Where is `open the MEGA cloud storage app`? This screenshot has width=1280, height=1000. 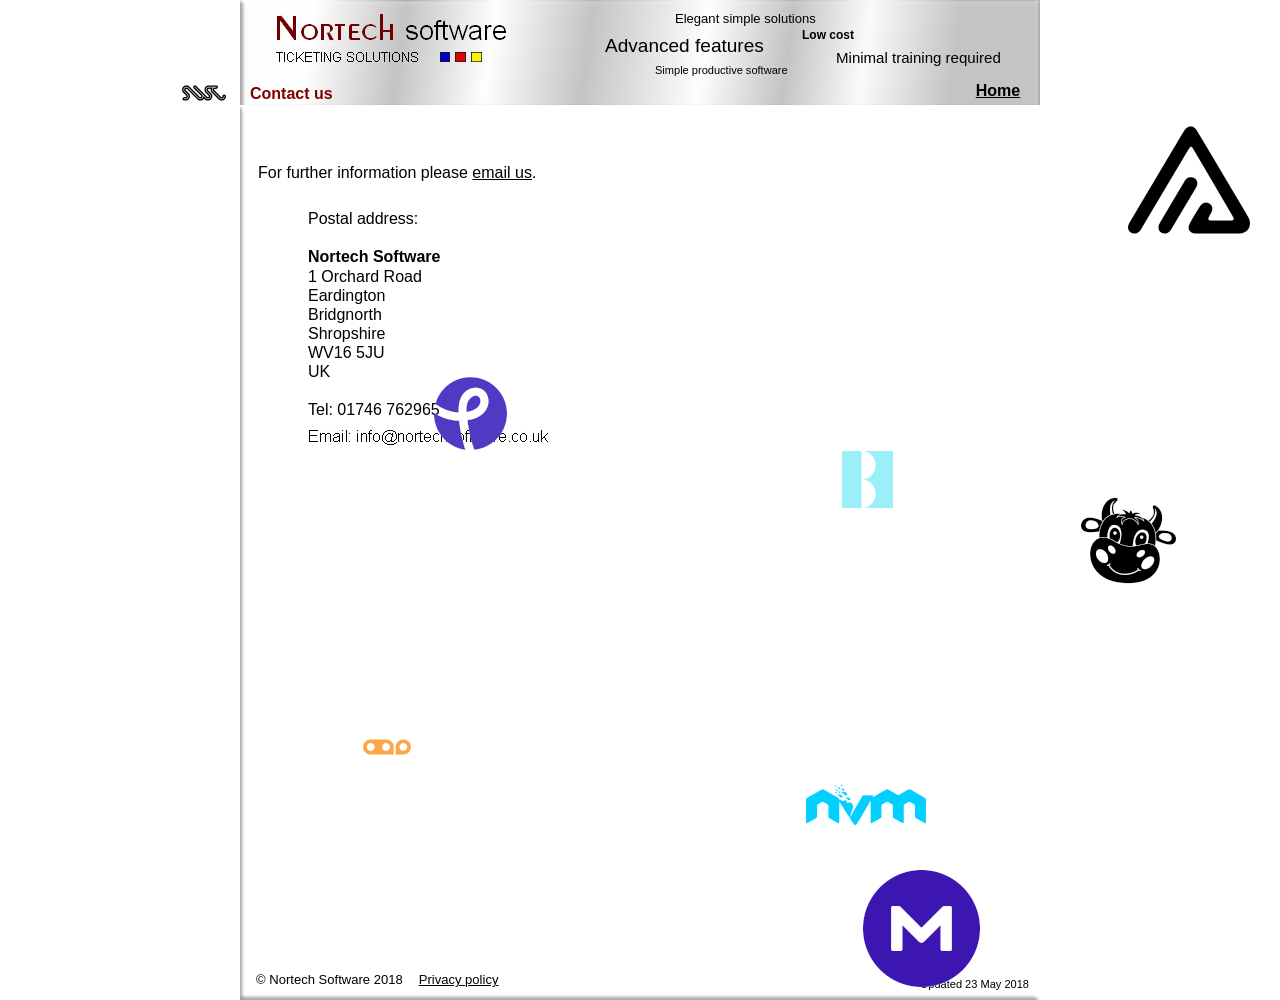 open the MEGA cloud storage app is located at coordinates (921, 928).